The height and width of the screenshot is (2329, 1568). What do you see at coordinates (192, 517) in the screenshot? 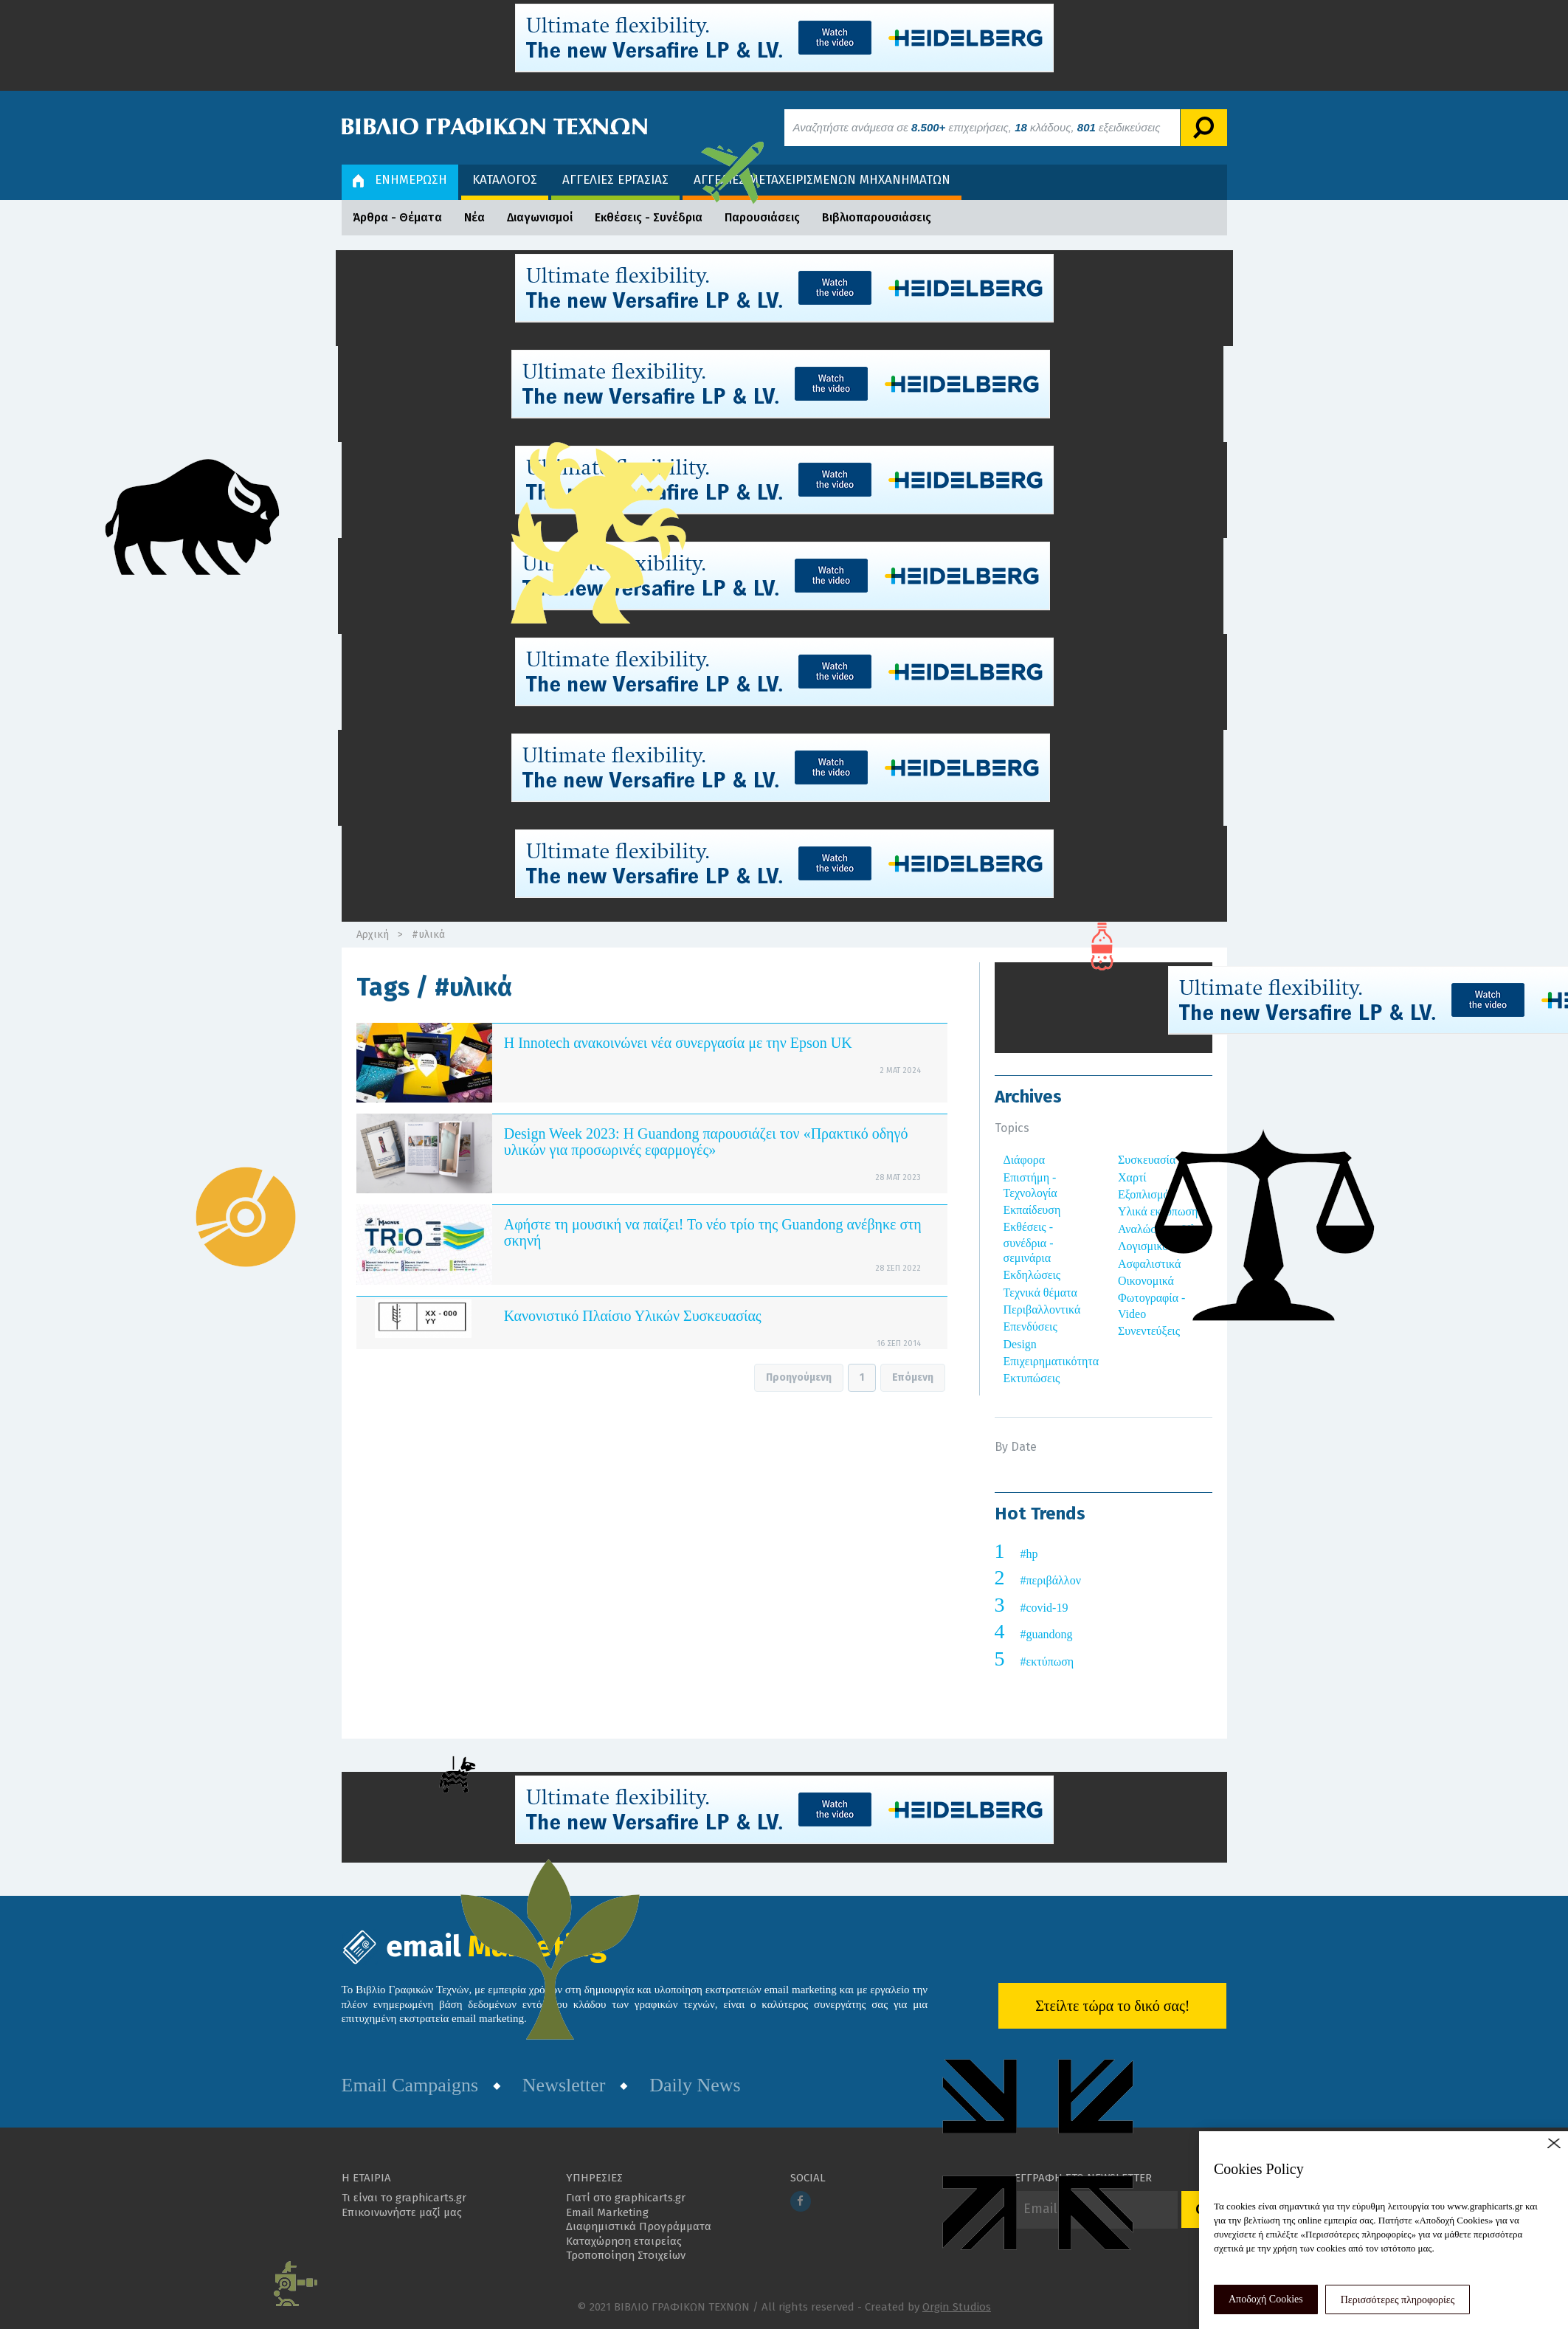
I see `wildlife or nature category indicator` at bounding box center [192, 517].